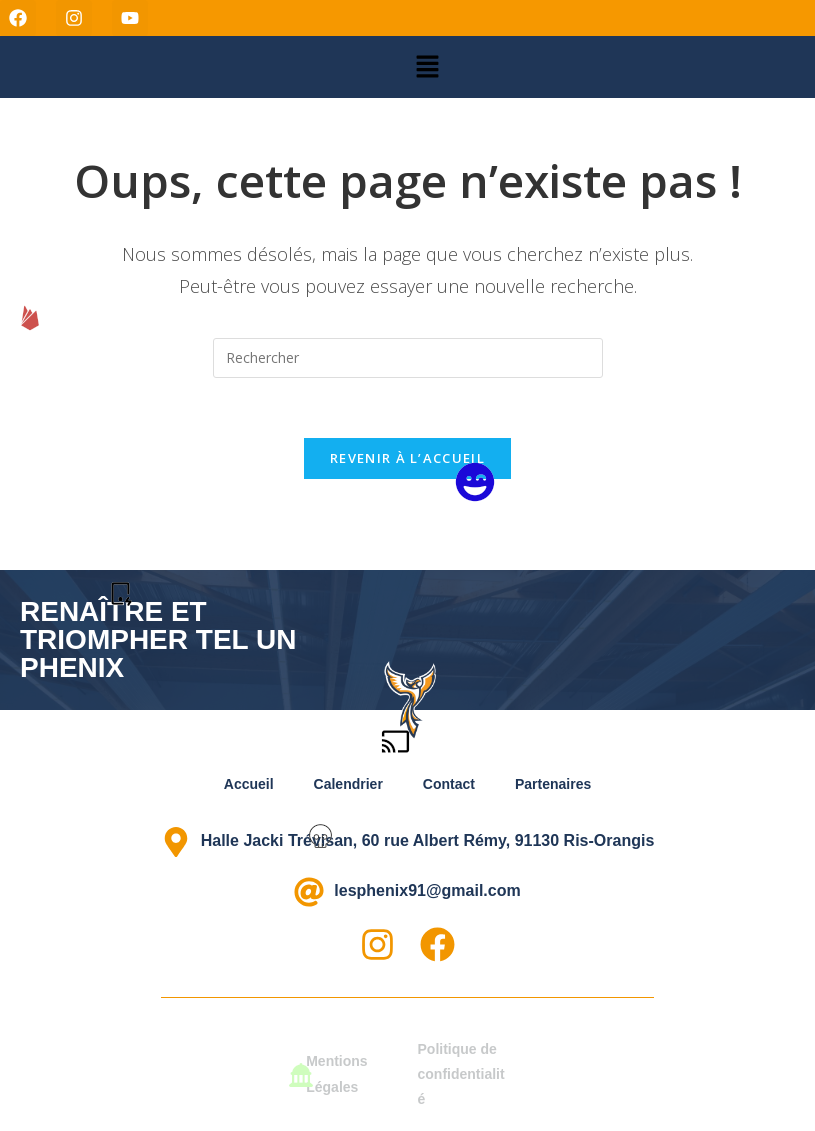 This screenshot has width=815, height=1131. Describe the element at coordinates (475, 482) in the screenshot. I see `add a playful or flirty reaction to a message` at that location.